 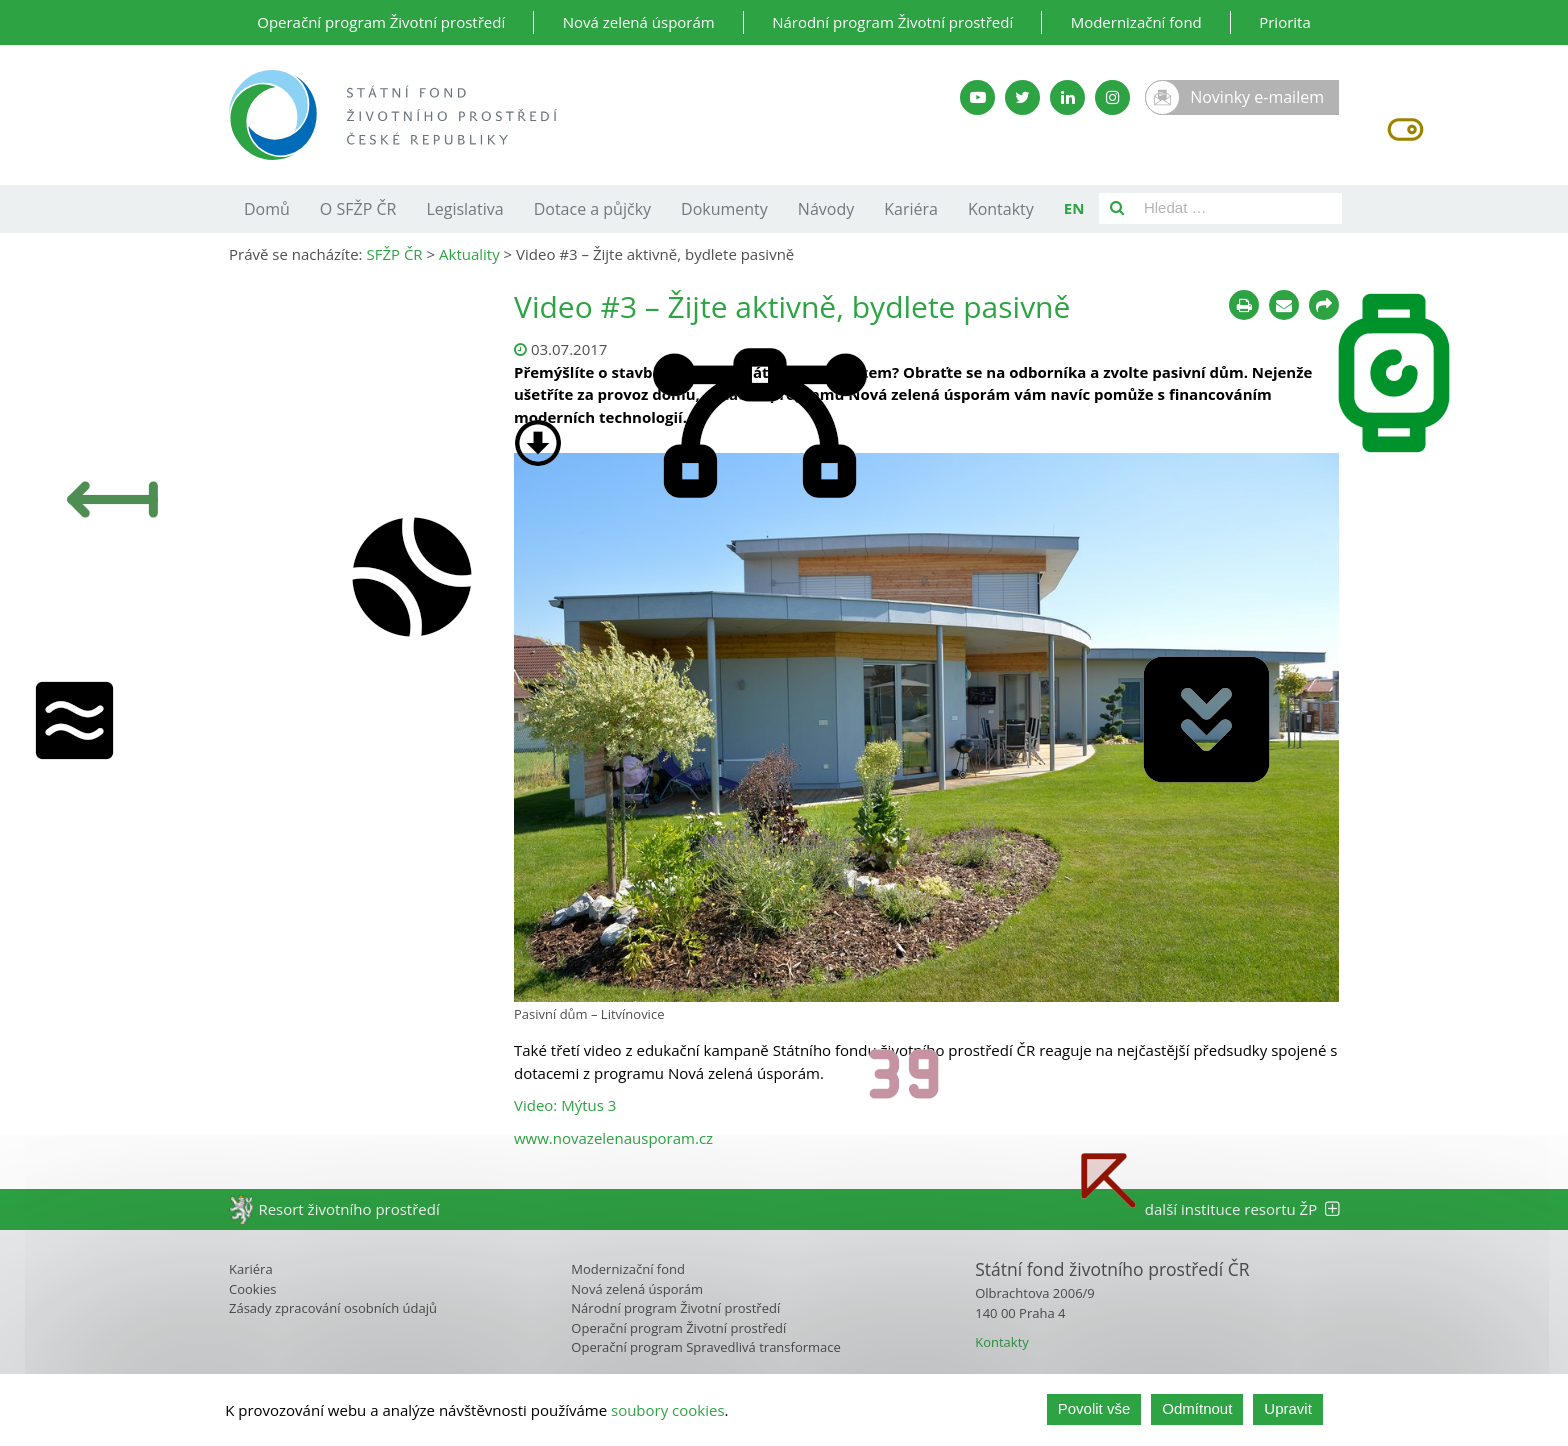 What do you see at coordinates (1108, 1180) in the screenshot?
I see `navigate back to previous screen` at bounding box center [1108, 1180].